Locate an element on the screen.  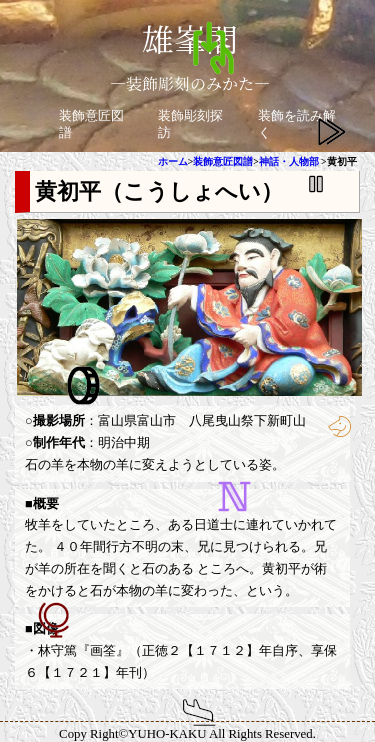
view your coin balance or currency is located at coordinates (83, 385).